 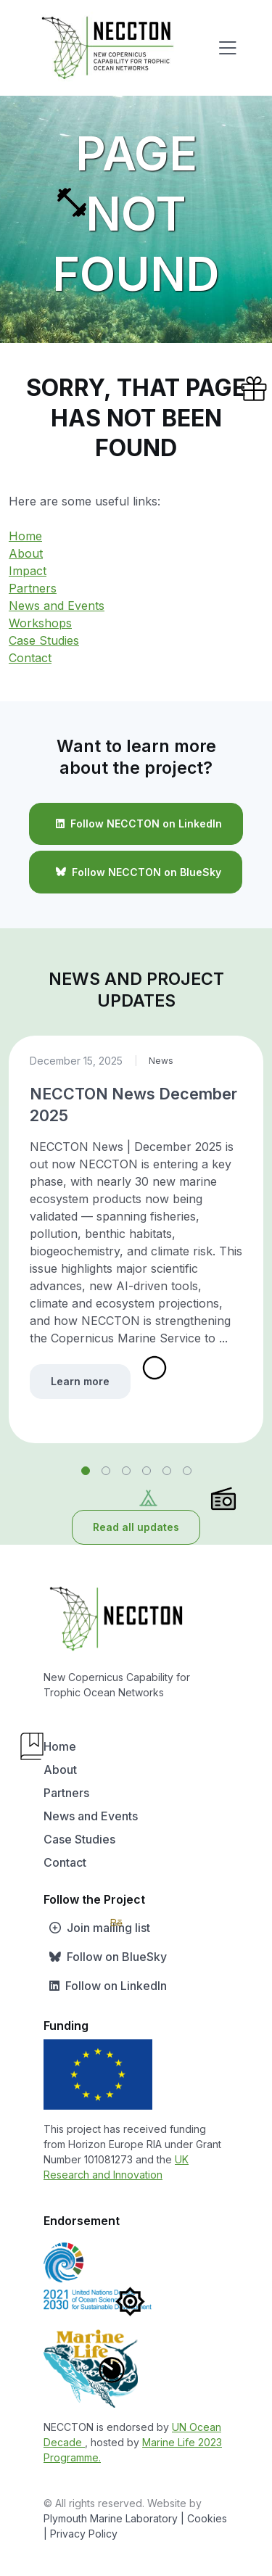 I want to click on visit behance profile or portfolio, so click(x=116, y=1923).